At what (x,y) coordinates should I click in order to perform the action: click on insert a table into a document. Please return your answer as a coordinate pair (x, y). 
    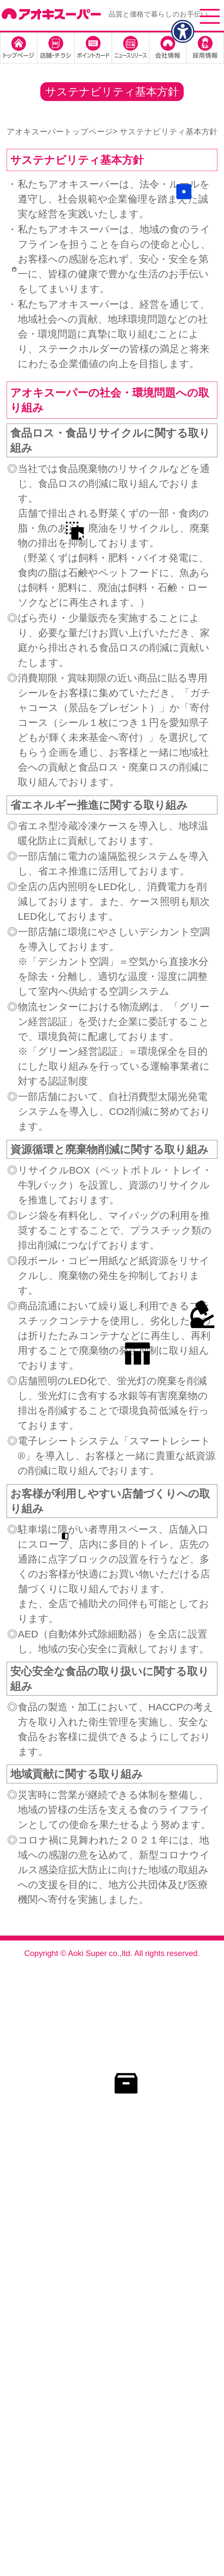
    Looking at the image, I should click on (137, 1354).